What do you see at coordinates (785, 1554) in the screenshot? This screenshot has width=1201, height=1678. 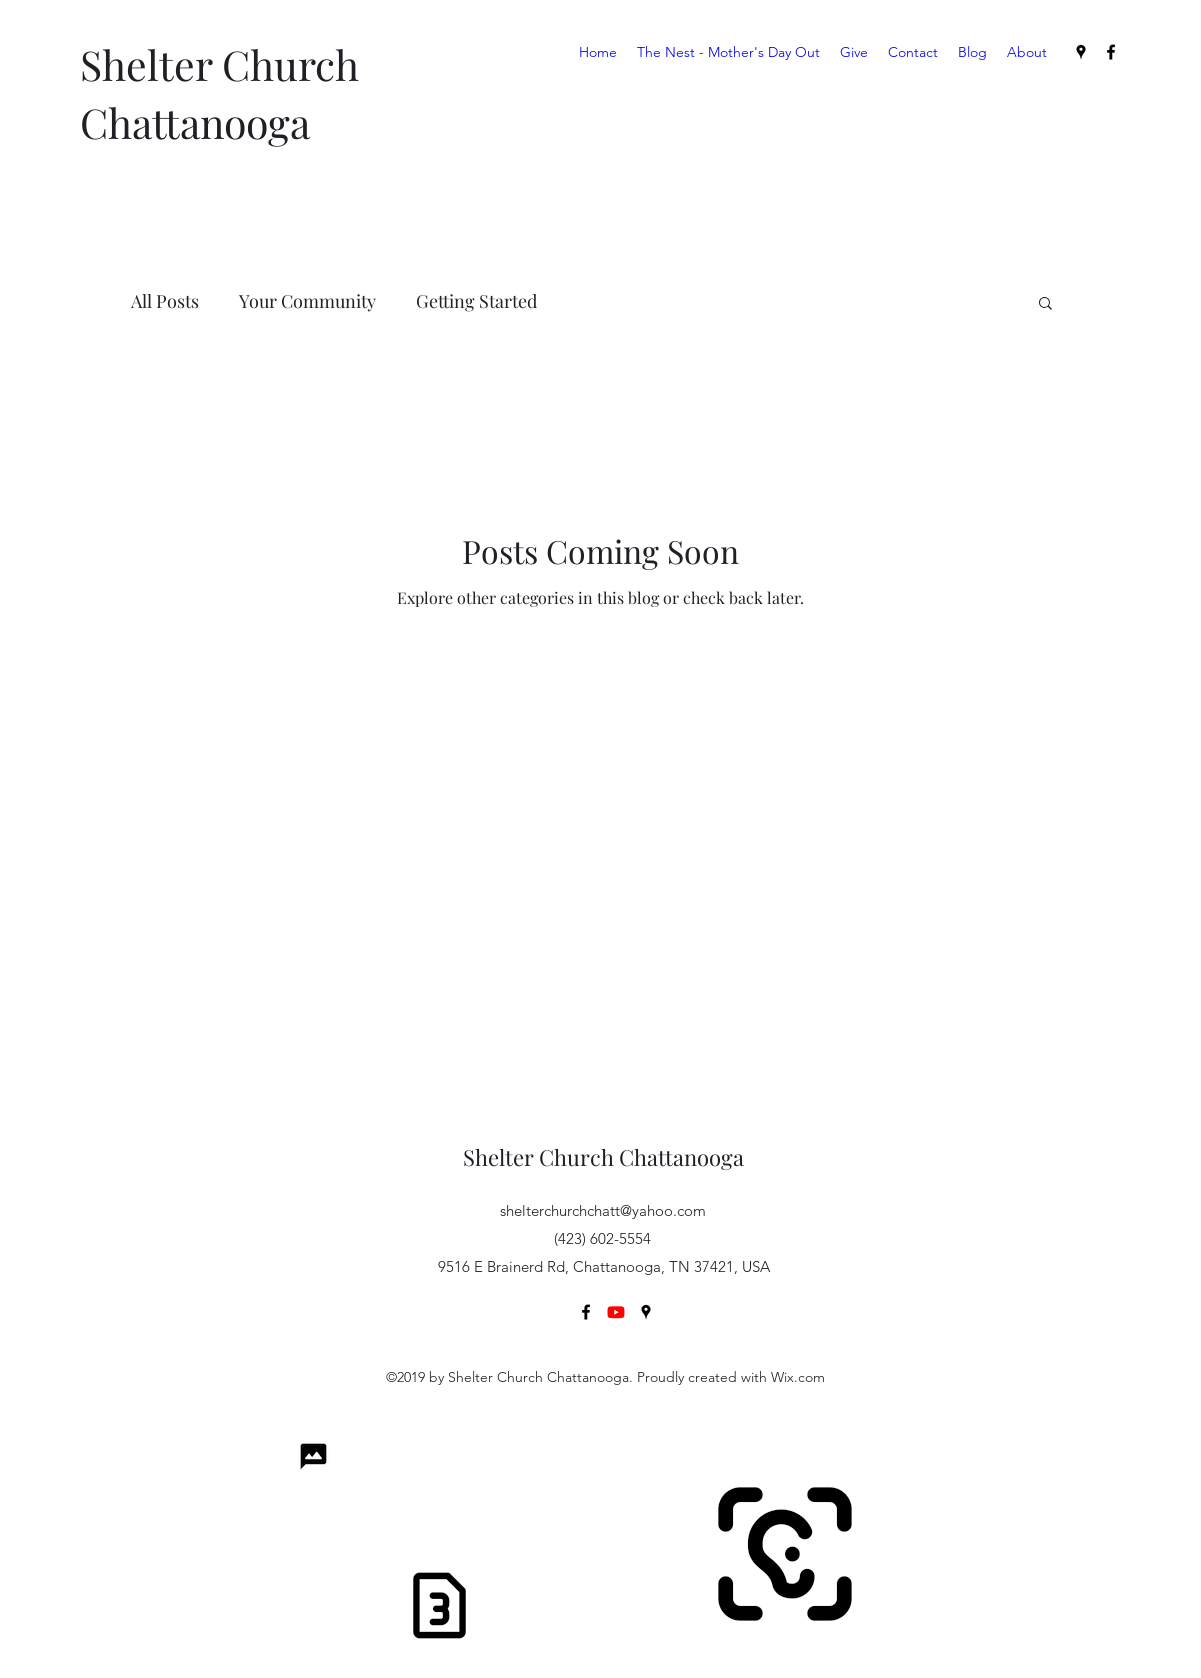 I see `scan or identify using ear biometrics` at bounding box center [785, 1554].